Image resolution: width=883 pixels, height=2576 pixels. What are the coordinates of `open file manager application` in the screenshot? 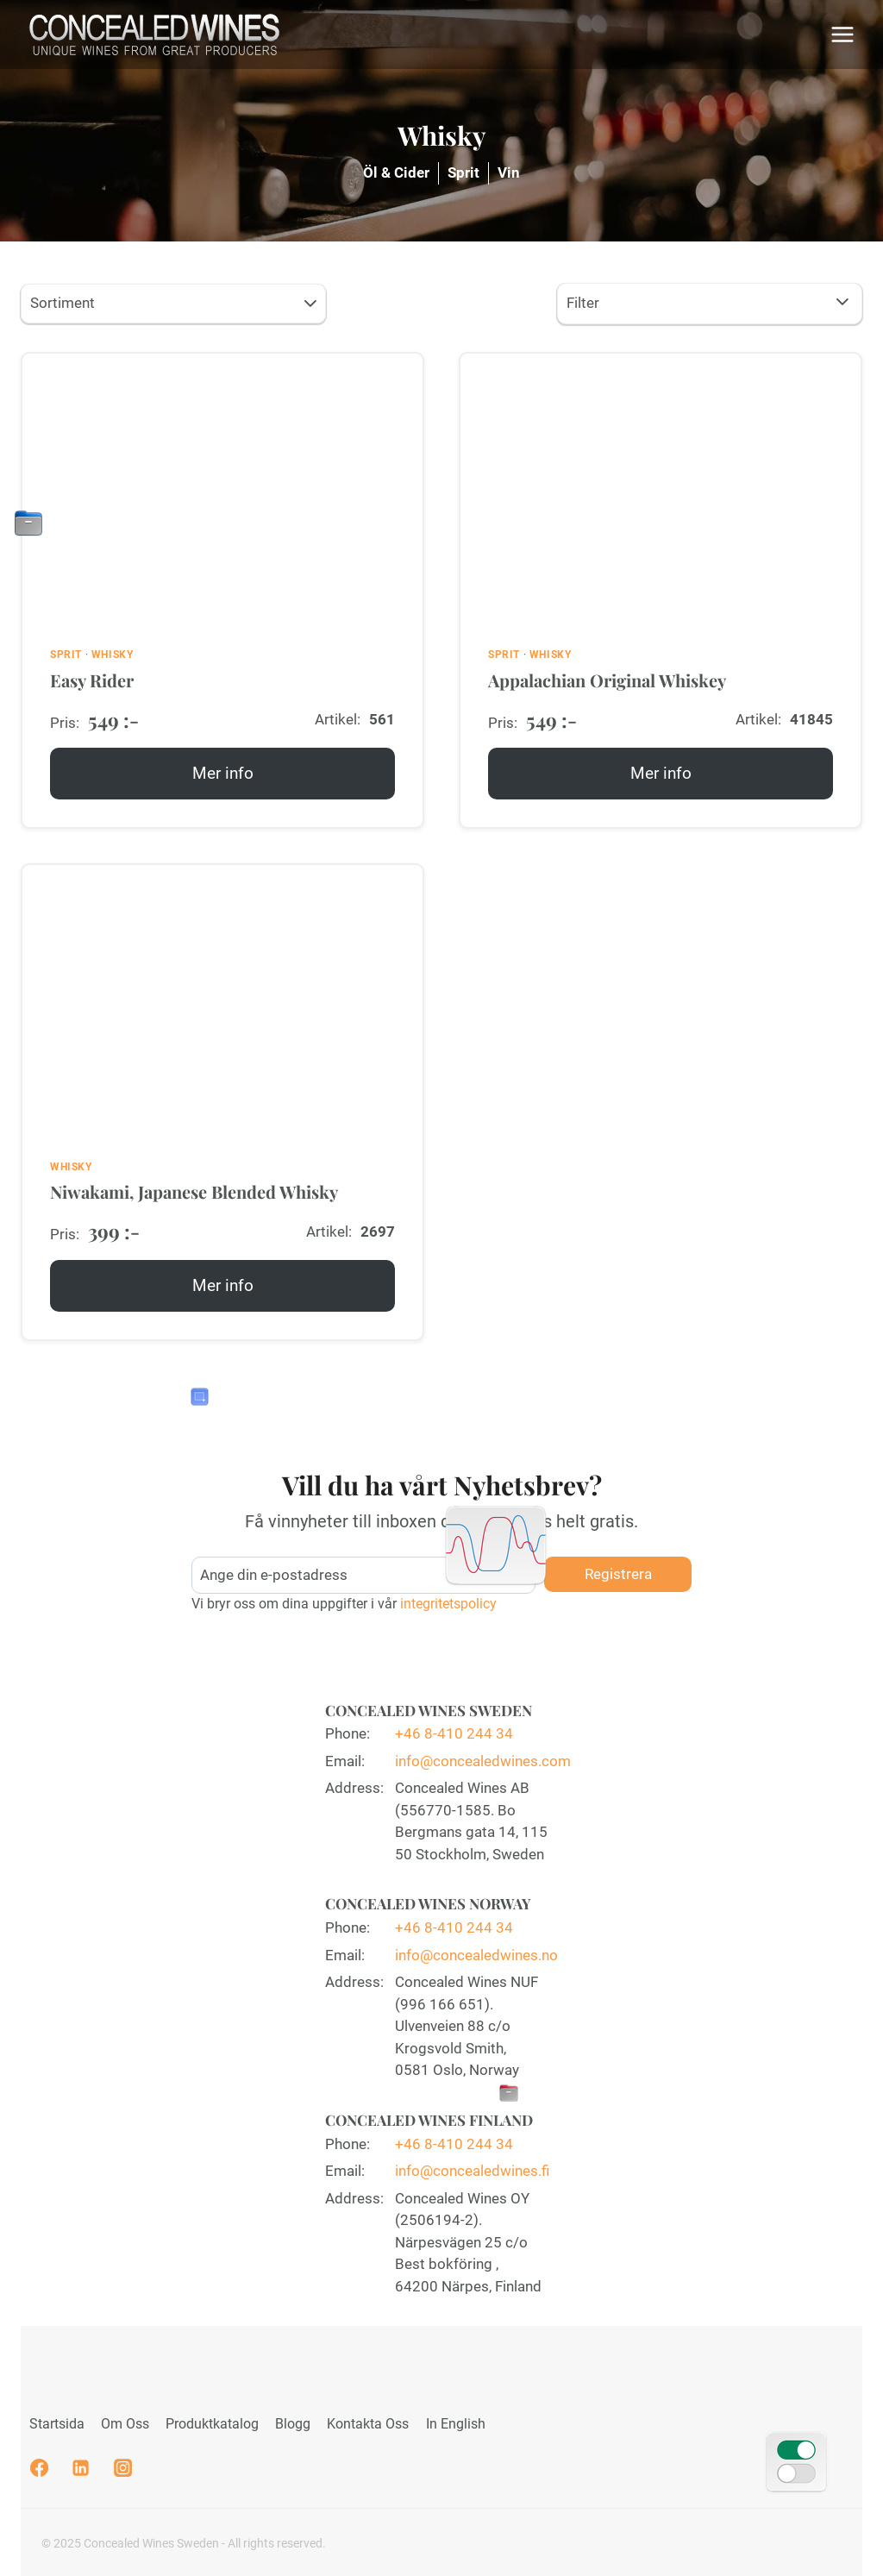 It's located at (28, 523).